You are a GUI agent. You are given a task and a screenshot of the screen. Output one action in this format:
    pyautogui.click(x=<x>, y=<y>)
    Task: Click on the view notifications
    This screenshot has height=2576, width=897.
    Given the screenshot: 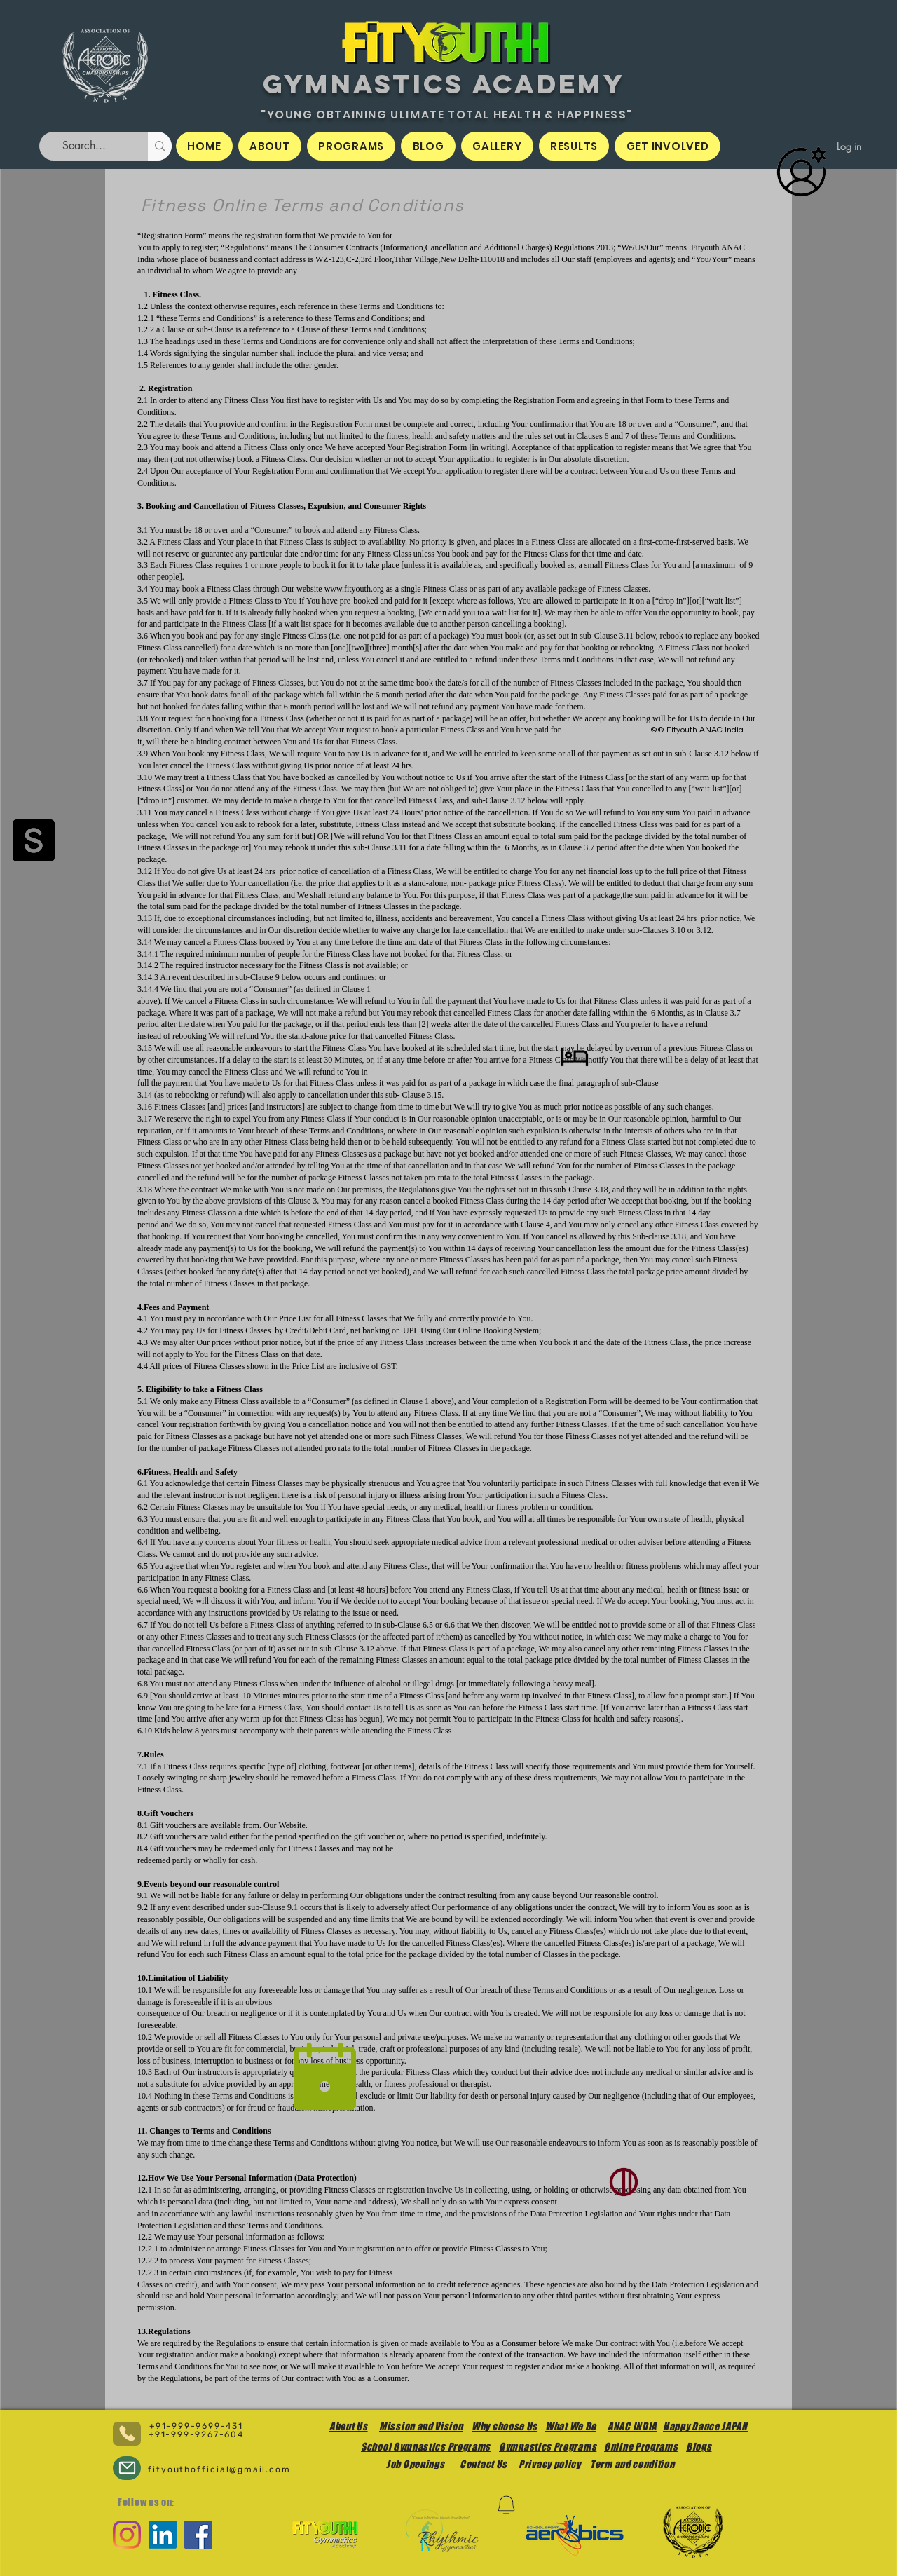 What is the action you would take?
    pyautogui.click(x=506, y=2505)
    